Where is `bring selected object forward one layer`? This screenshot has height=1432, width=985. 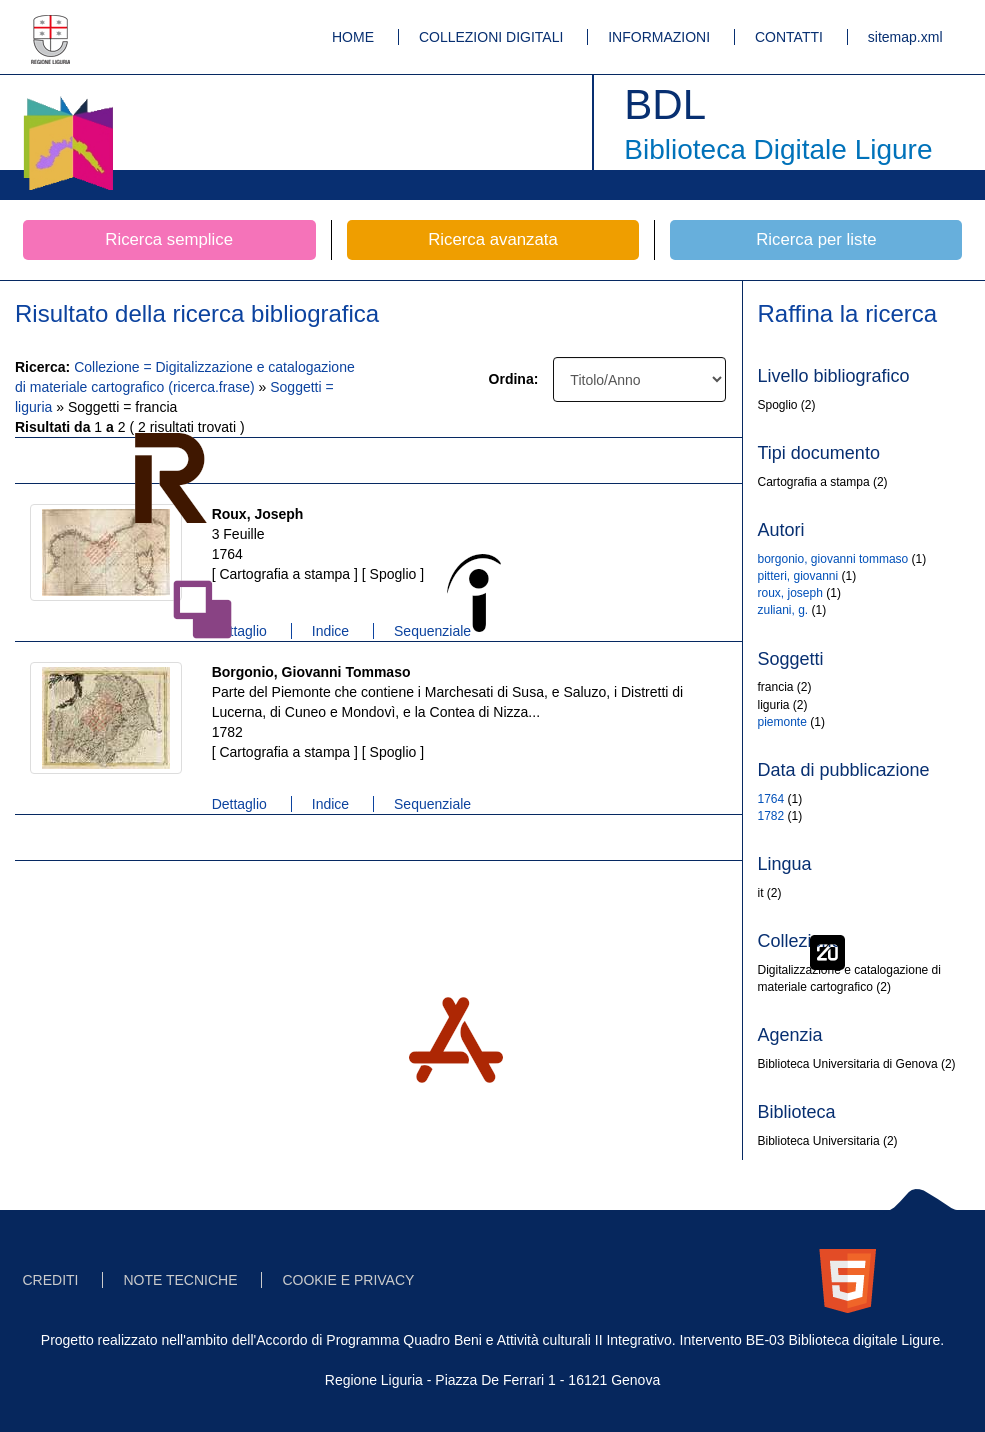 bring selected object forward one layer is located at coordinates (202, 609).